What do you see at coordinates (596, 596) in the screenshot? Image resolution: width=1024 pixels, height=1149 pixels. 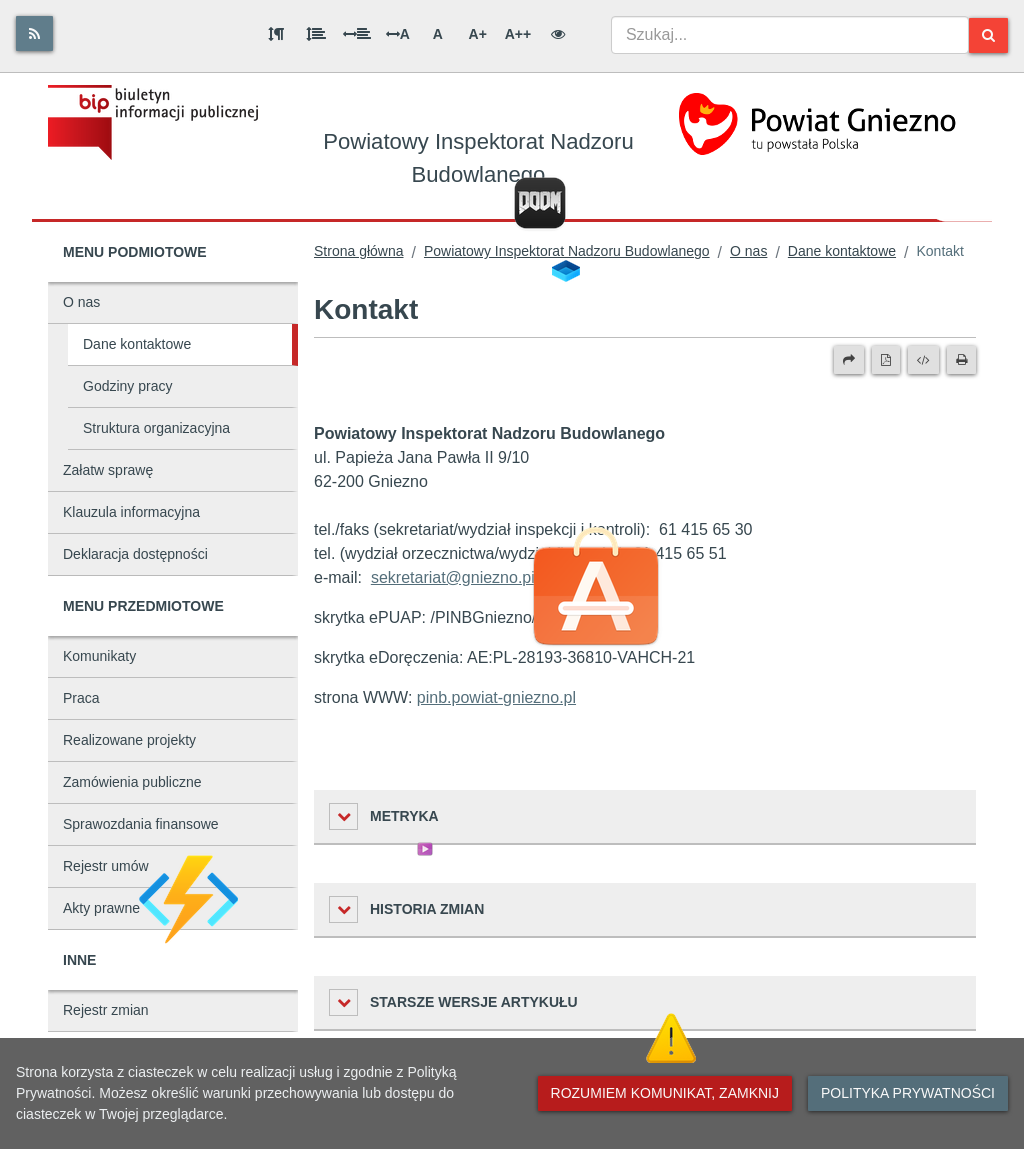 I see `open the software store to browse and install applications` at bounding box center [596, 596].